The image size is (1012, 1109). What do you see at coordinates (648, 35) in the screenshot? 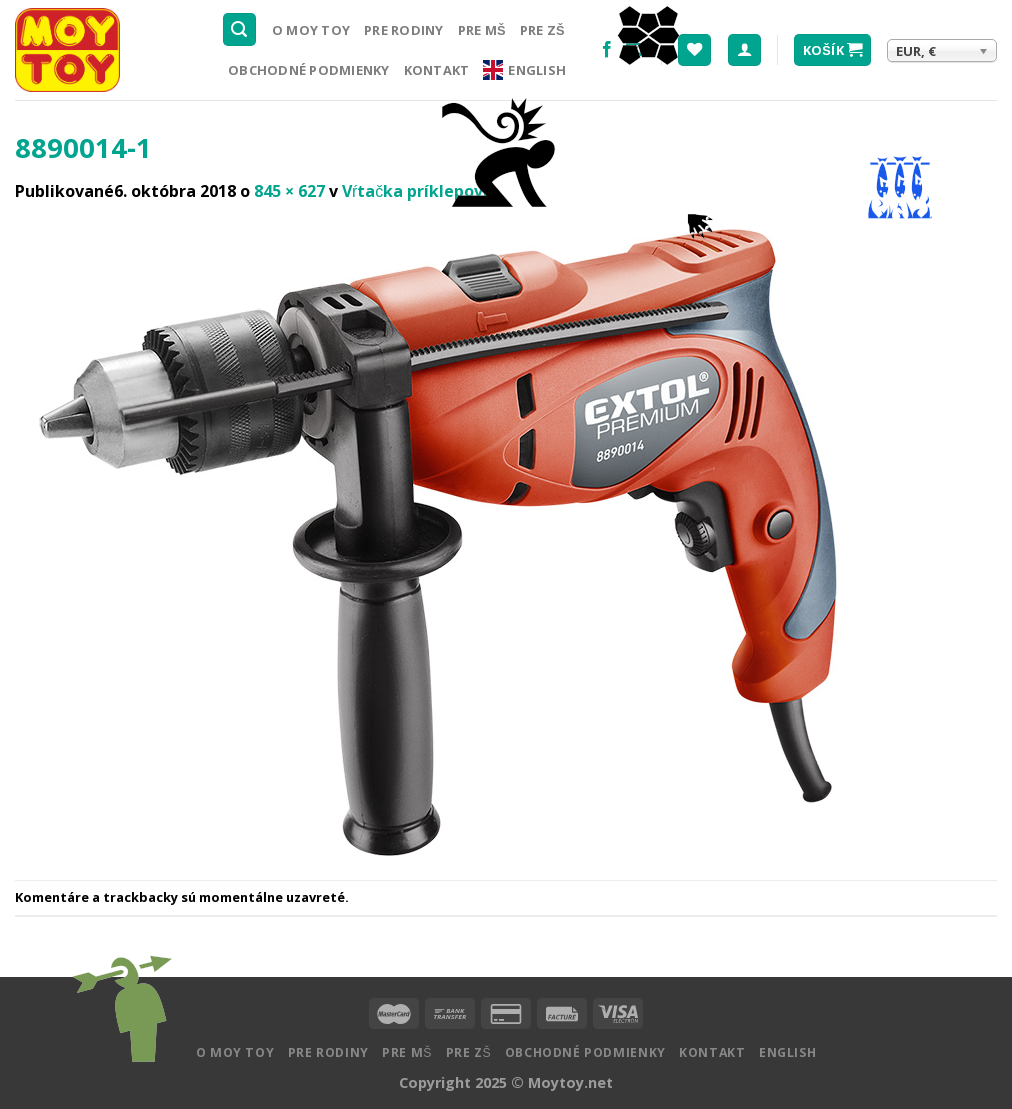
I see `decorative geometric pattern element` at bounding box center [648, 35].